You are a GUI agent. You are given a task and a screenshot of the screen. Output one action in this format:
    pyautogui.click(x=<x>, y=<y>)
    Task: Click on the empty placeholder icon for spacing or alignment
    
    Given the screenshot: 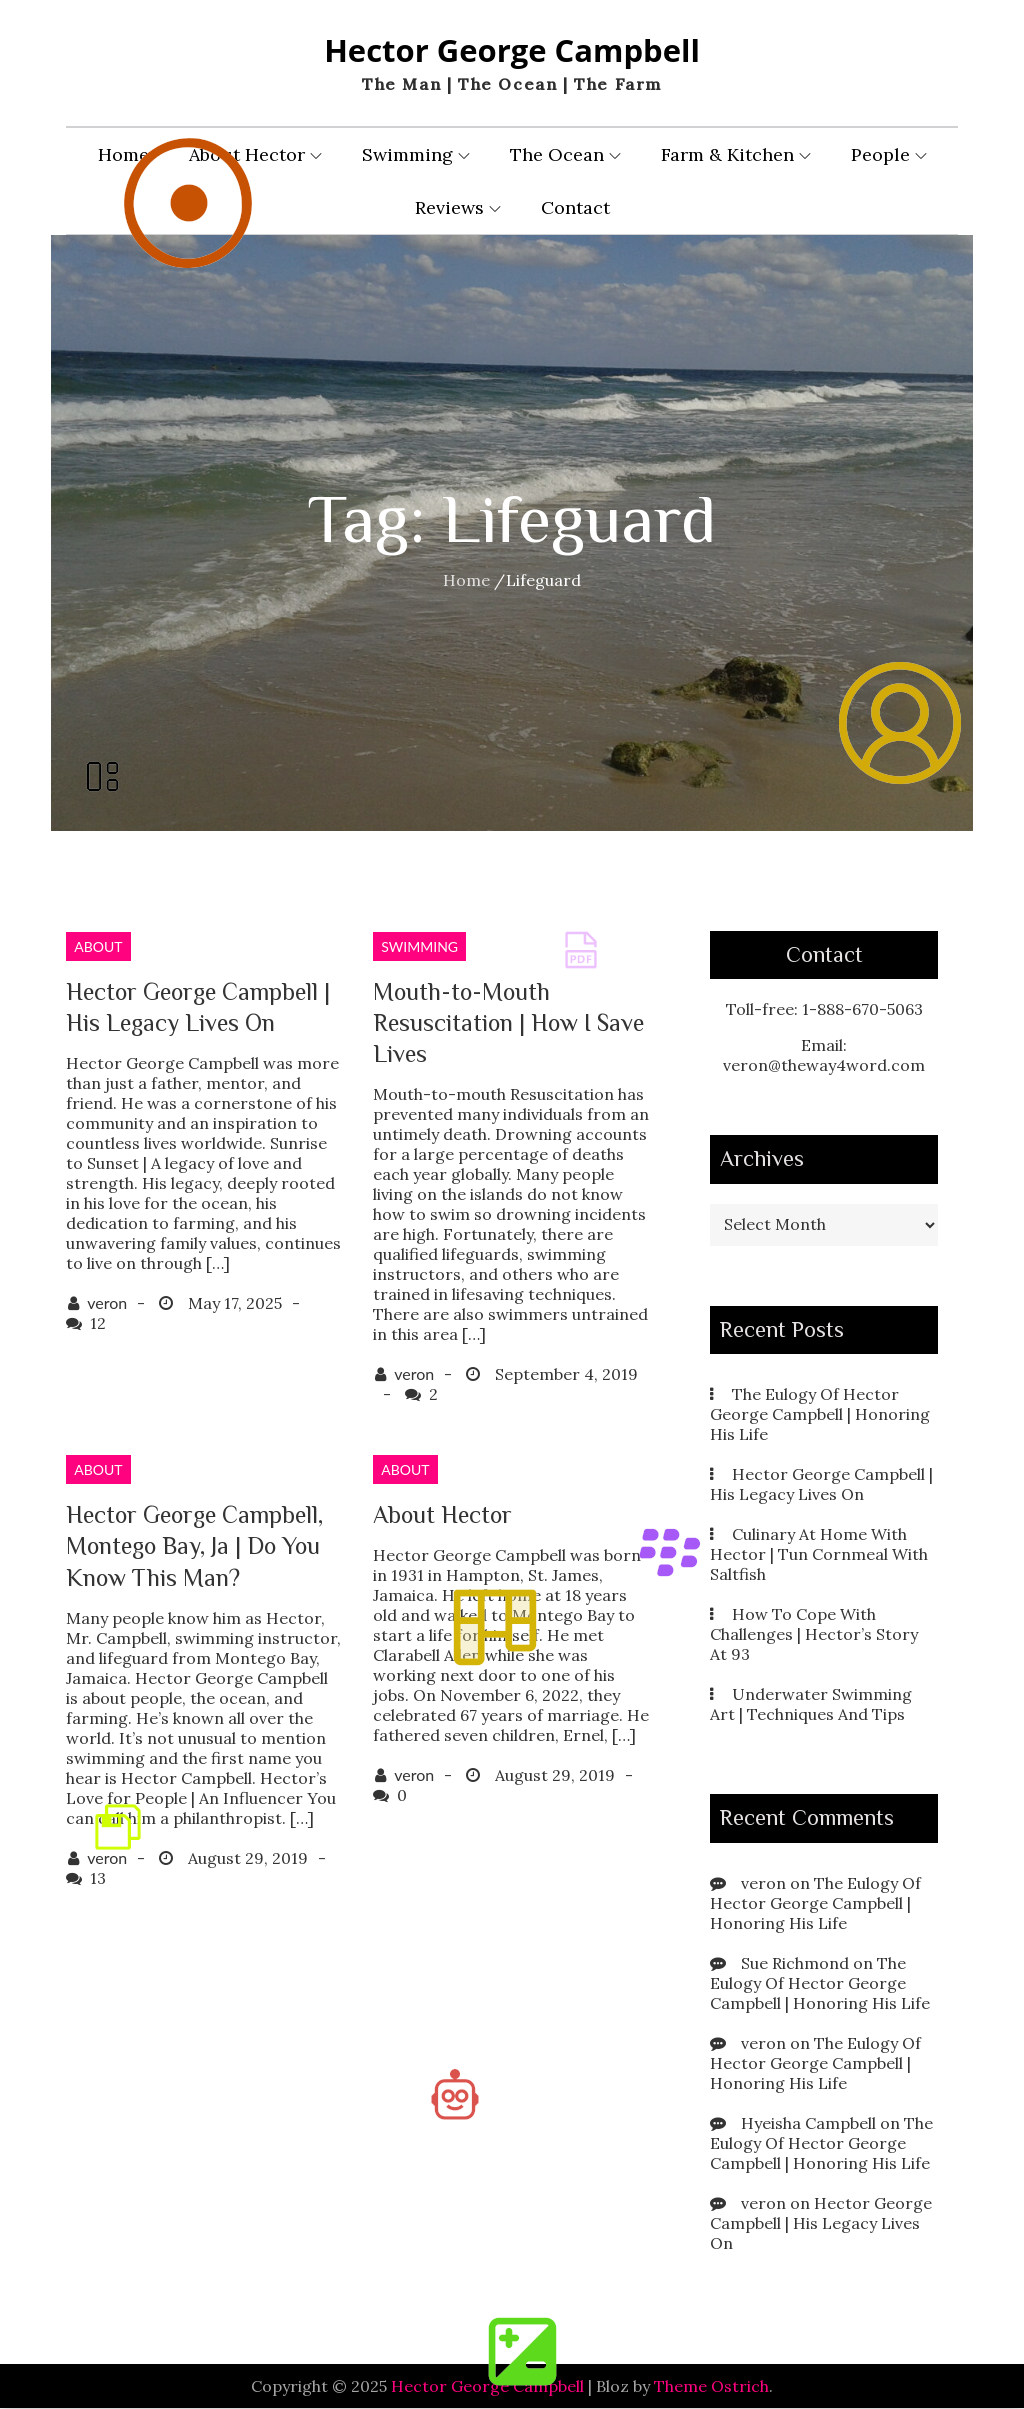 What is the action you would take?
    pyautogui.click(x=137, y=1088)
    